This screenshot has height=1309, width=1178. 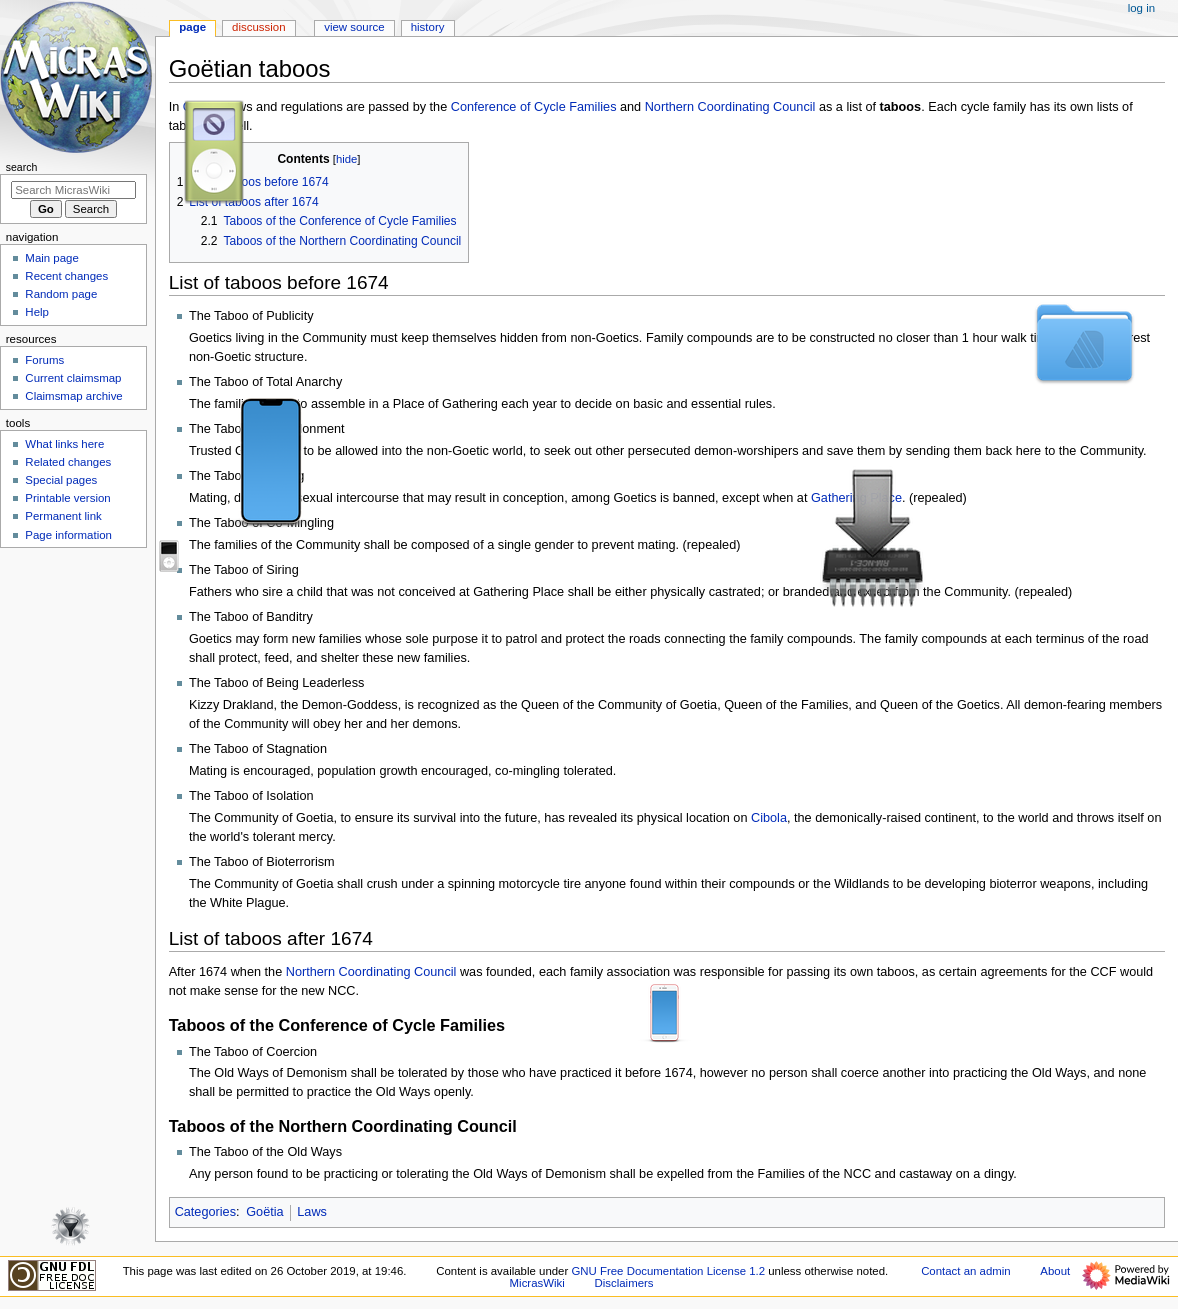 I want to click on iPod mini device not connected or unavailable, so click(x=214, y=152).